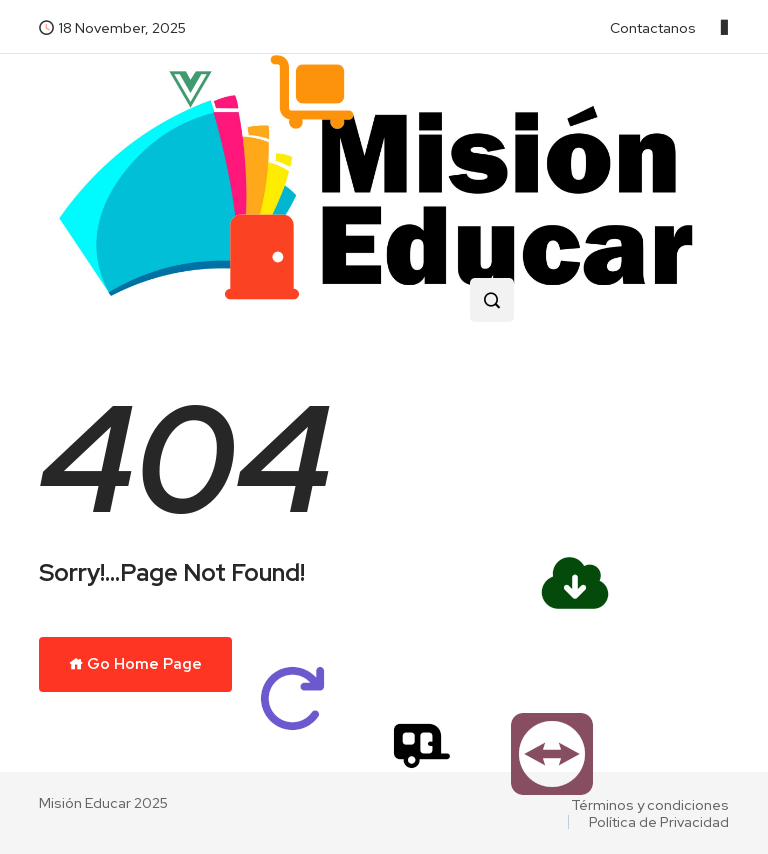  Describe the element at coordinates (420, 744) in the screenshot. I see `browse caravan or RV rental options` at that location.